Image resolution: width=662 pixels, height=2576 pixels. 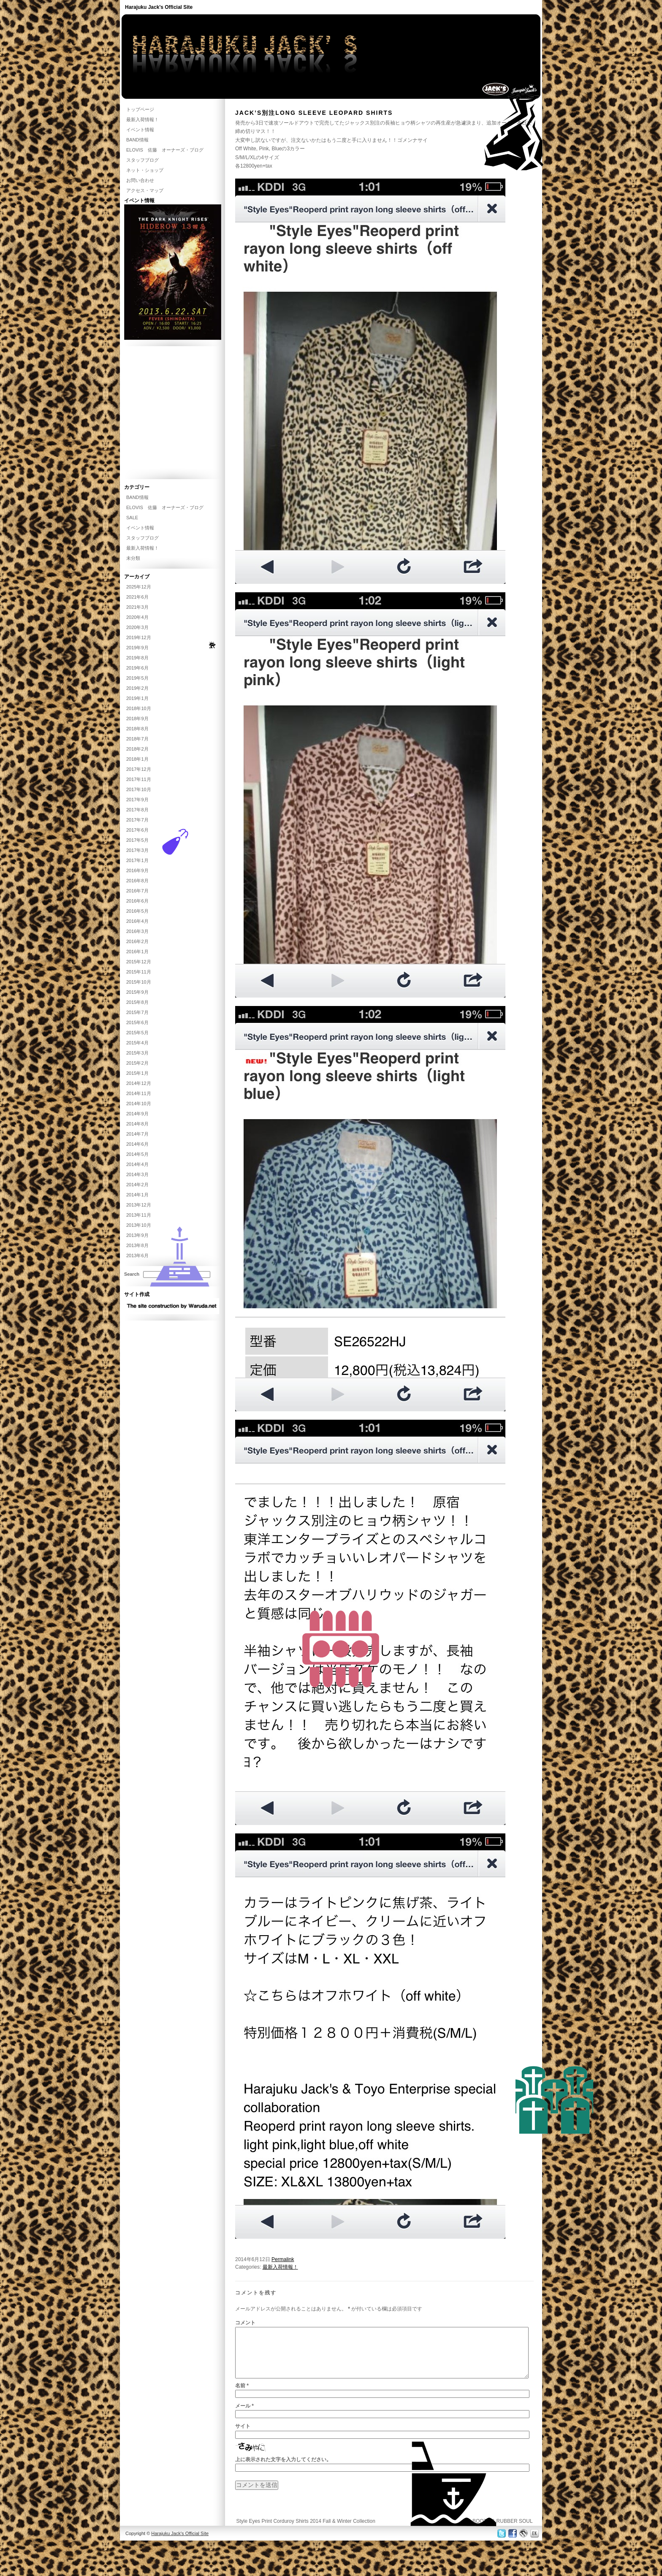 What do you see at coordinates (212, 645) in the screenshot?
I see `indicates back pain or spinal discomfort` at bounding box center [212, 645].